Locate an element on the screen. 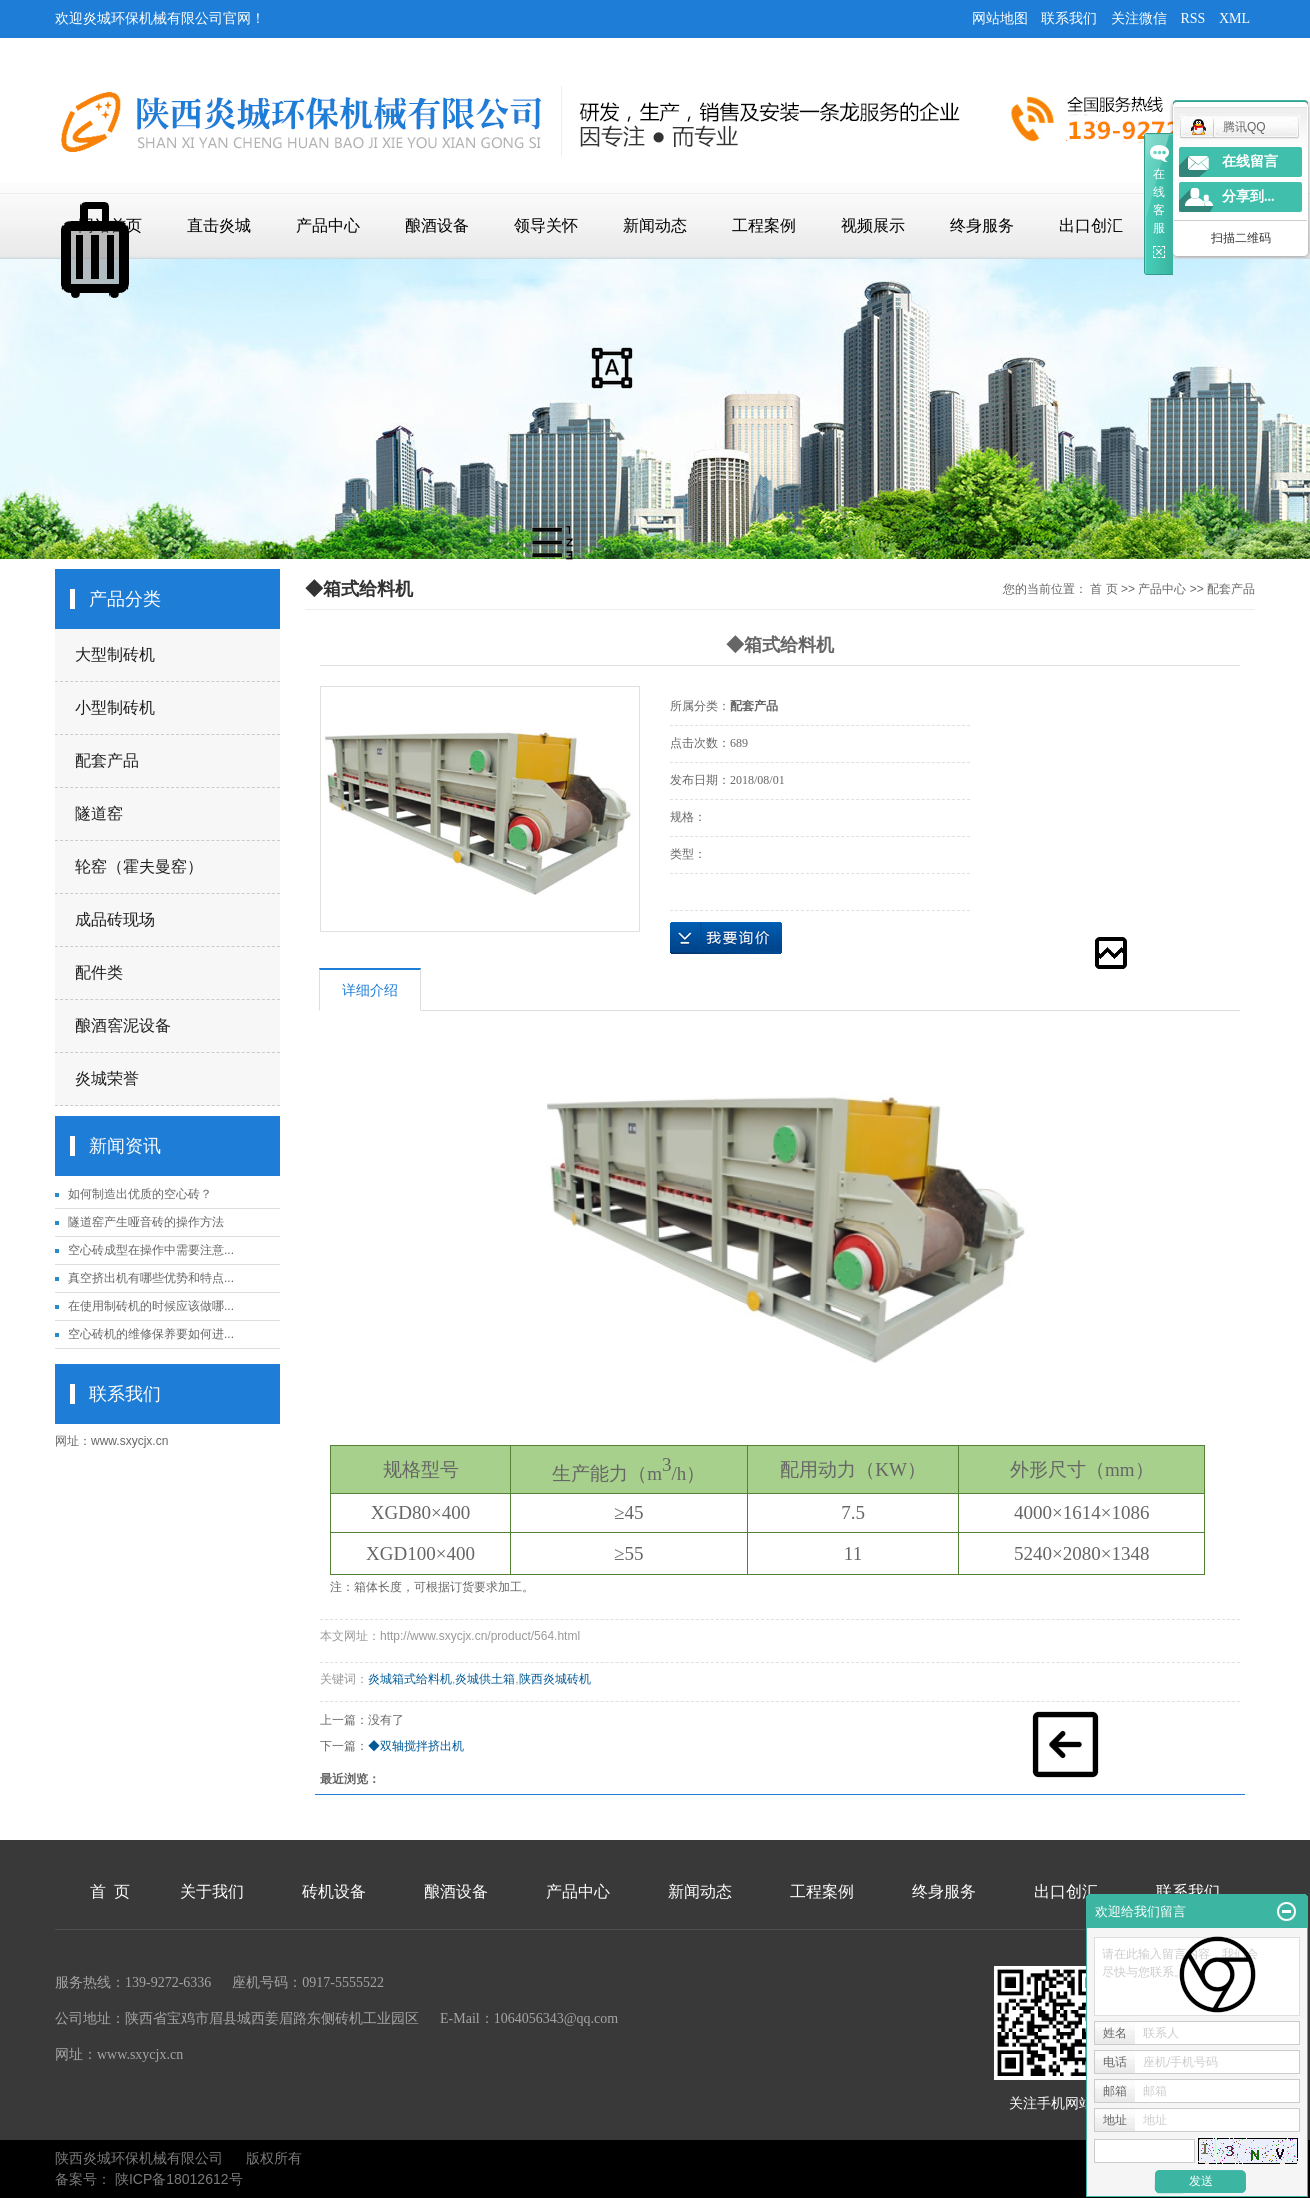  switch to right-to-left numbered list format is located at coordinates (553, 542).